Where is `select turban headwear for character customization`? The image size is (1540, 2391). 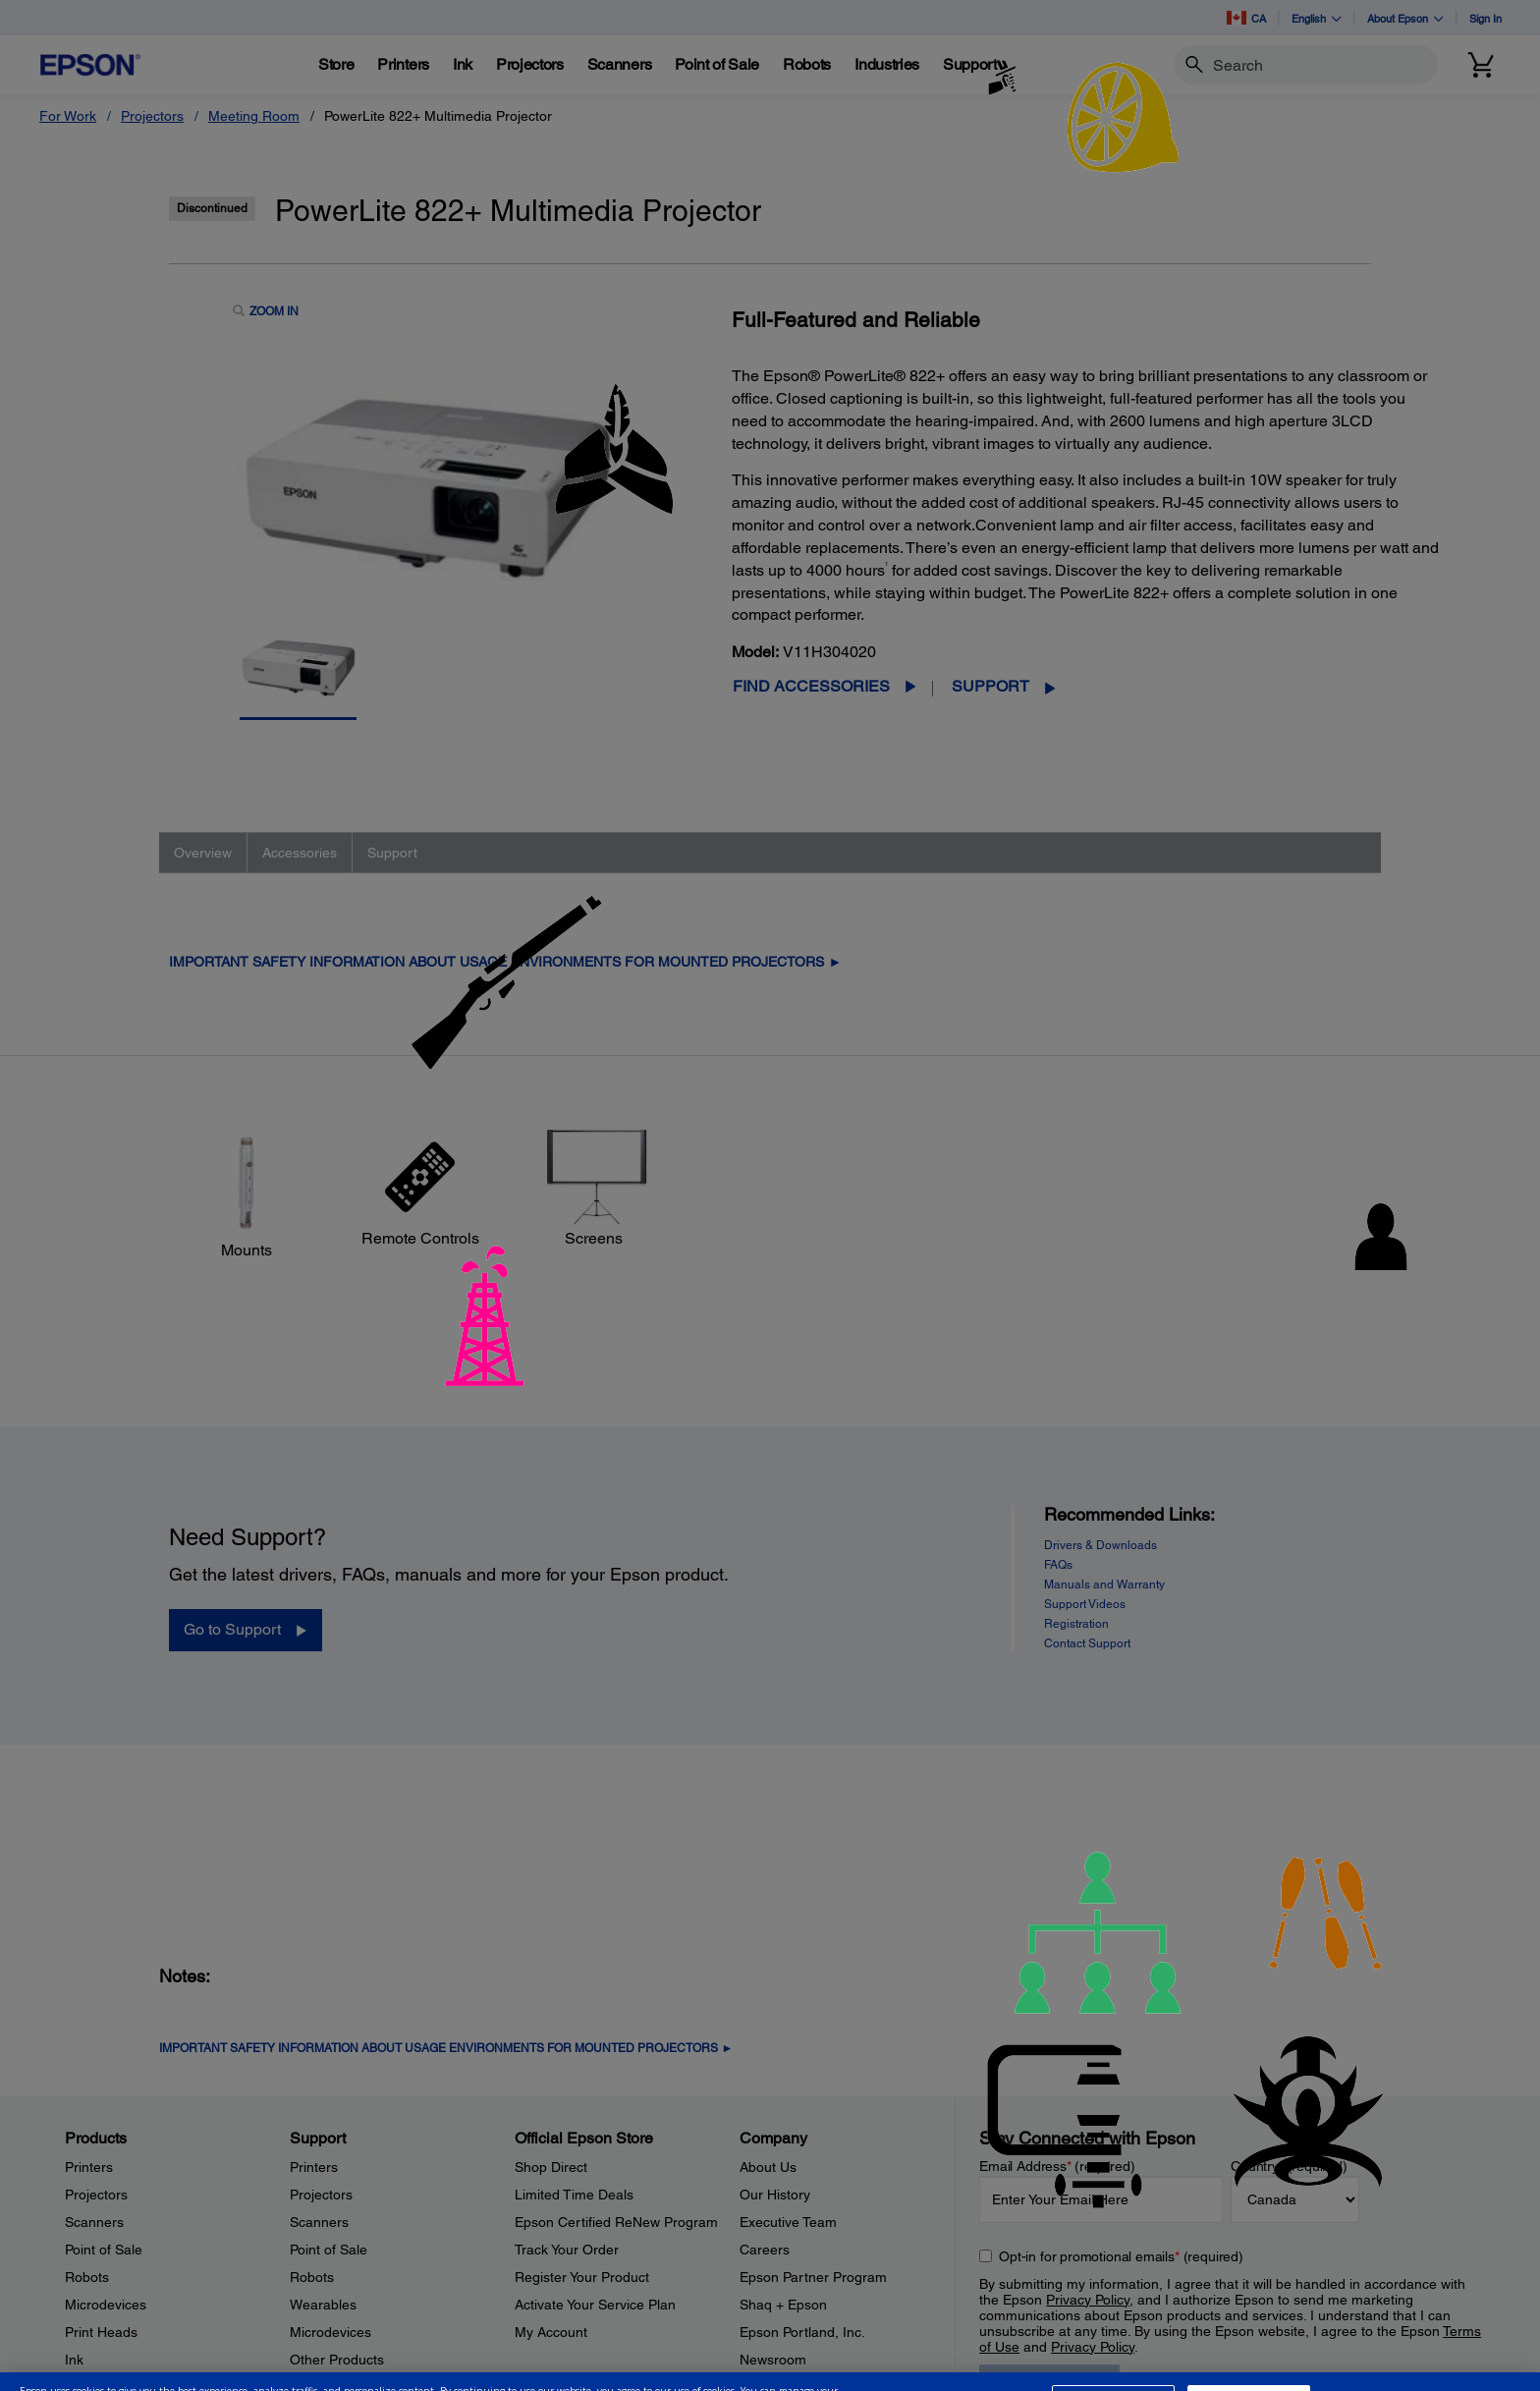
select turban headwear for character customization is located at coordinates (616, 450).